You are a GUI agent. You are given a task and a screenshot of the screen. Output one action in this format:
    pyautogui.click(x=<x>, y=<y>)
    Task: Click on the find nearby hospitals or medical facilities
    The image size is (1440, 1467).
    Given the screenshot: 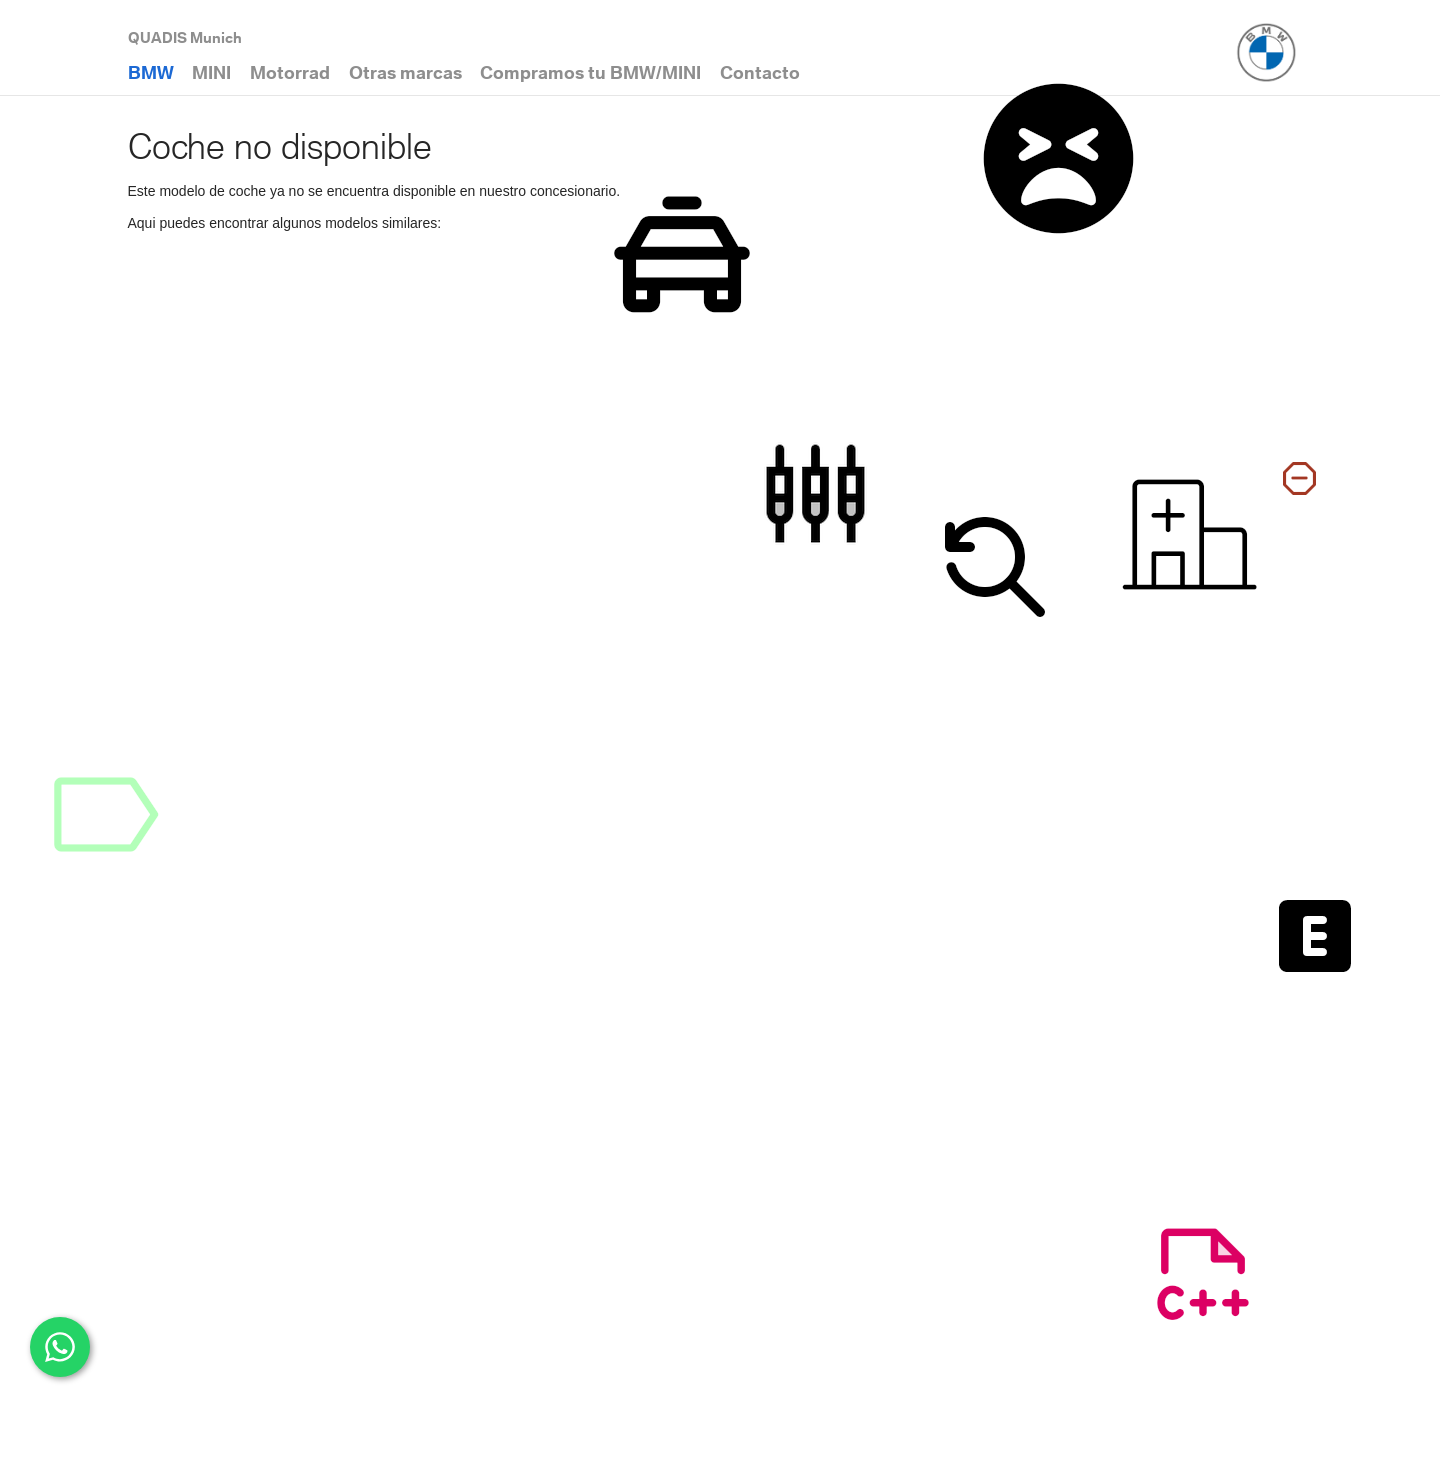 What is the action you would take?
    pyautogui.click(x=1182, y=534)
    